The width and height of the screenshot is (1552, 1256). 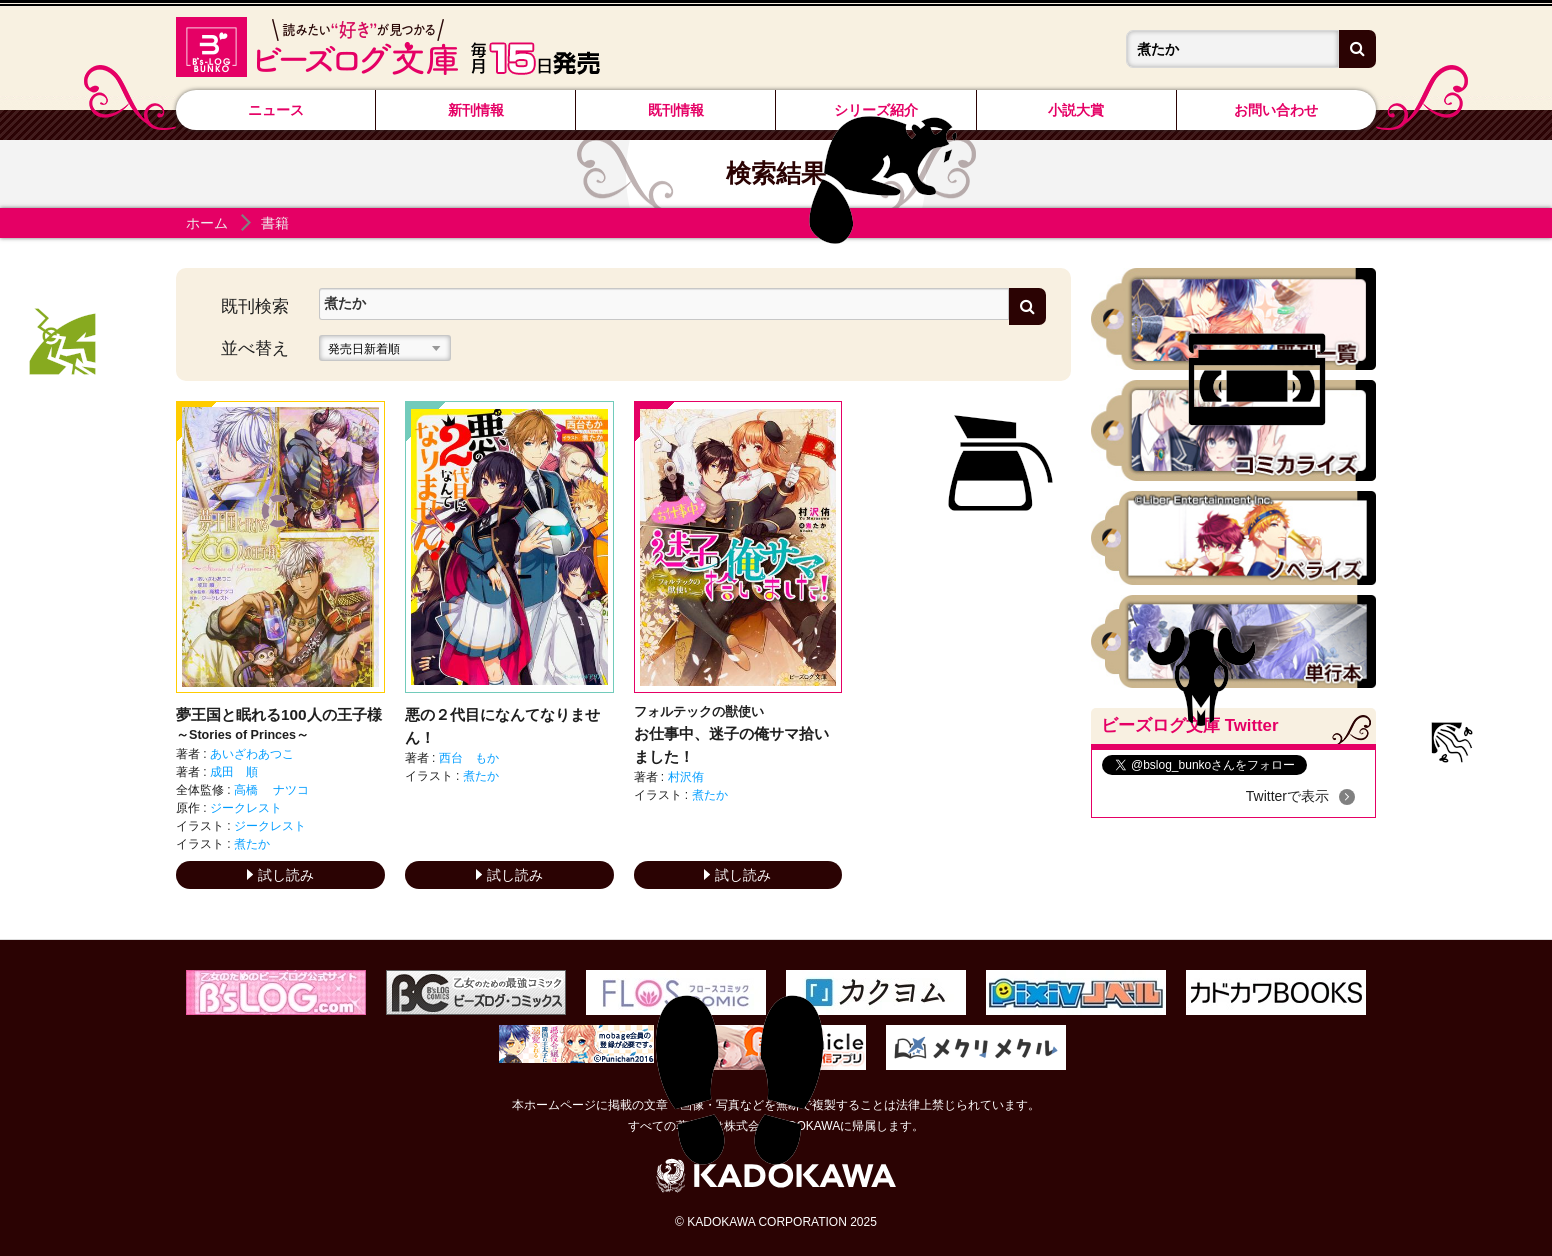 I want to click on indicates coffee is available or brewing, so click(x=1000, y=462).